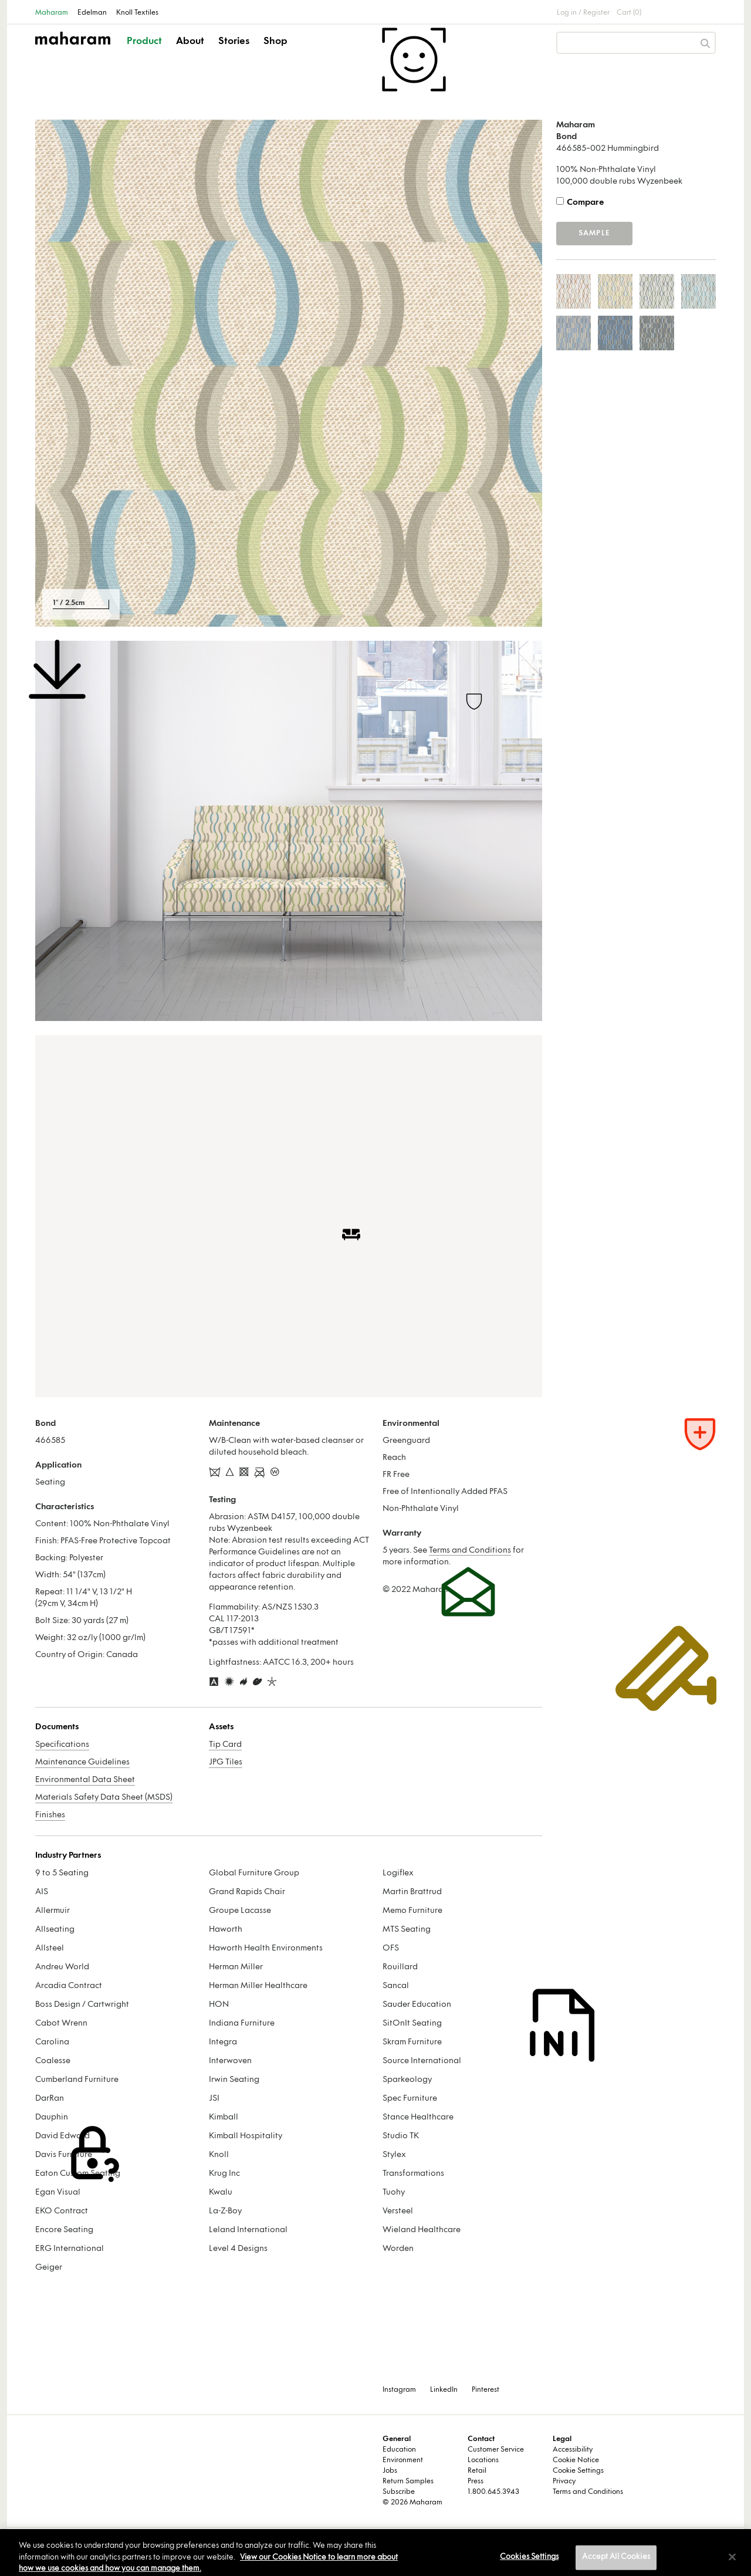 The height and width of the screenshot is (2576, 751). What do you see at coordinates (563, 2025) in the screenshot?
I see `open or view an INI configuration file` at bounding box center [563, 2025].